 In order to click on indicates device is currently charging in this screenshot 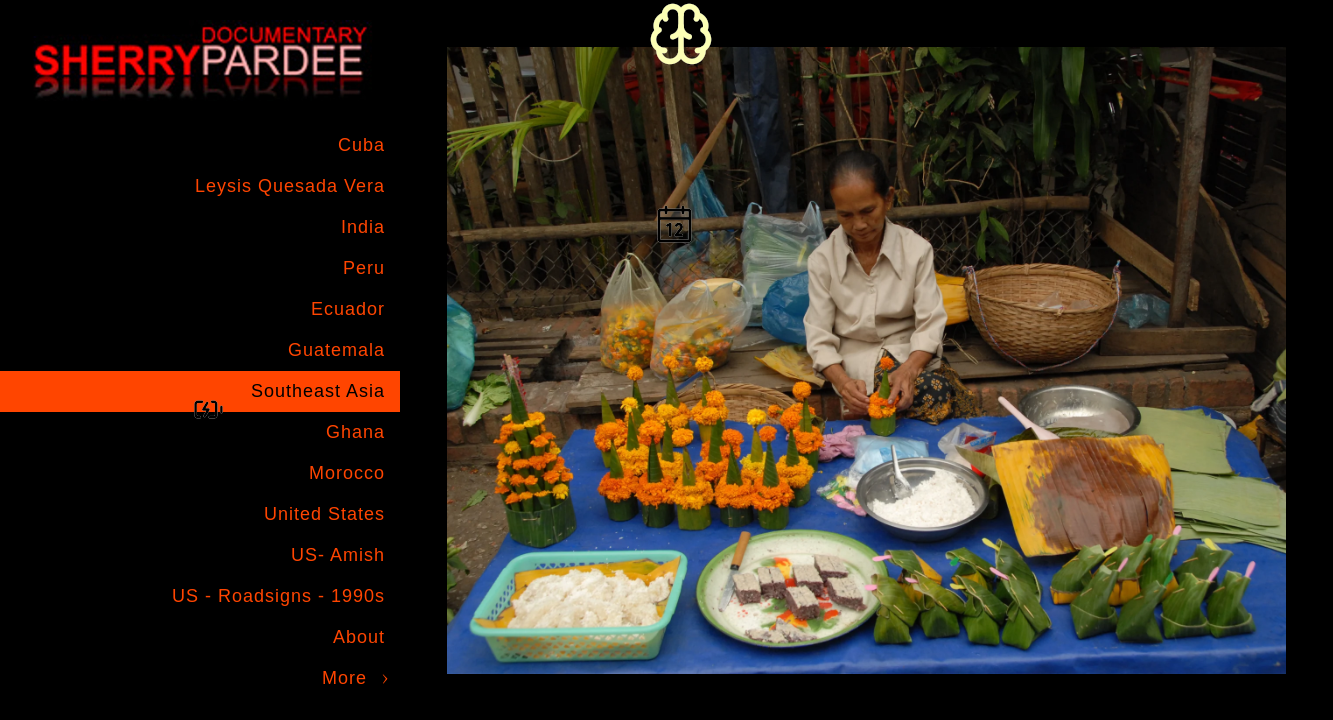, I will do `click(208, 409)`.